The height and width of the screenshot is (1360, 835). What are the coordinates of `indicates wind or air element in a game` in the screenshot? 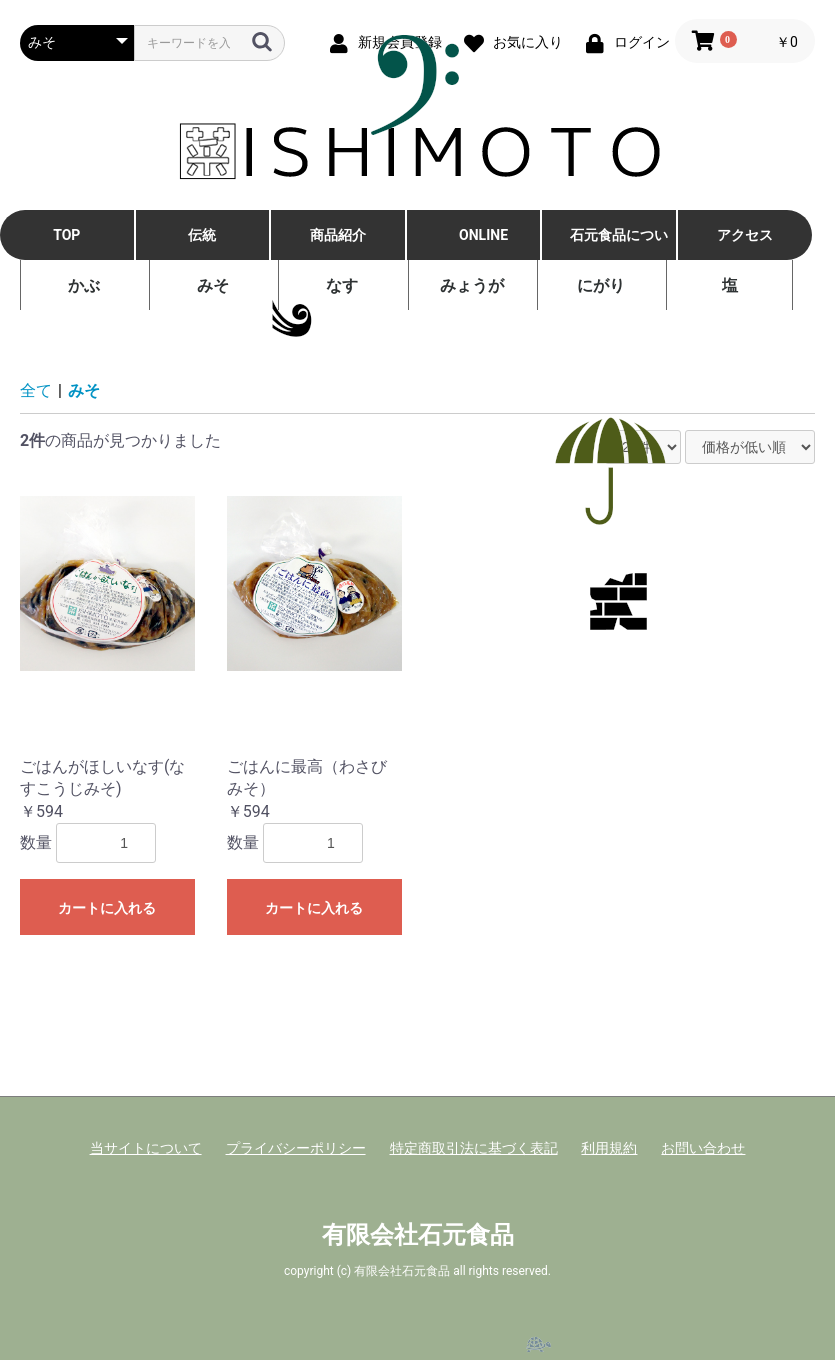 It's located at (292, 319).